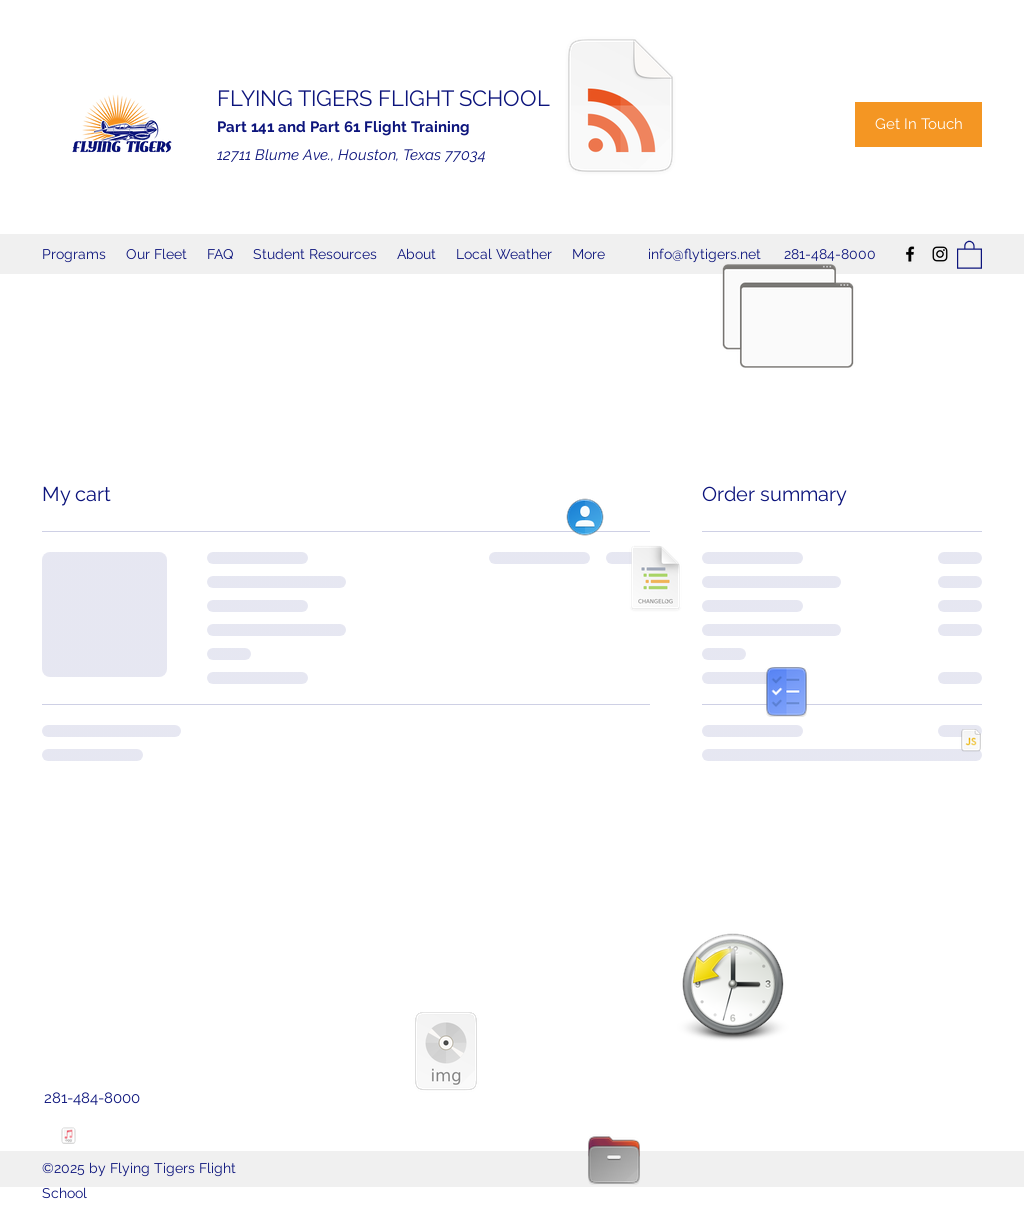 Image resolution: width=1024 pixels, height=1212 pixels. What do you see at coordinates (585, 517) in the screenshot?
I see `view user profile information` at bounding box center [585, 517].